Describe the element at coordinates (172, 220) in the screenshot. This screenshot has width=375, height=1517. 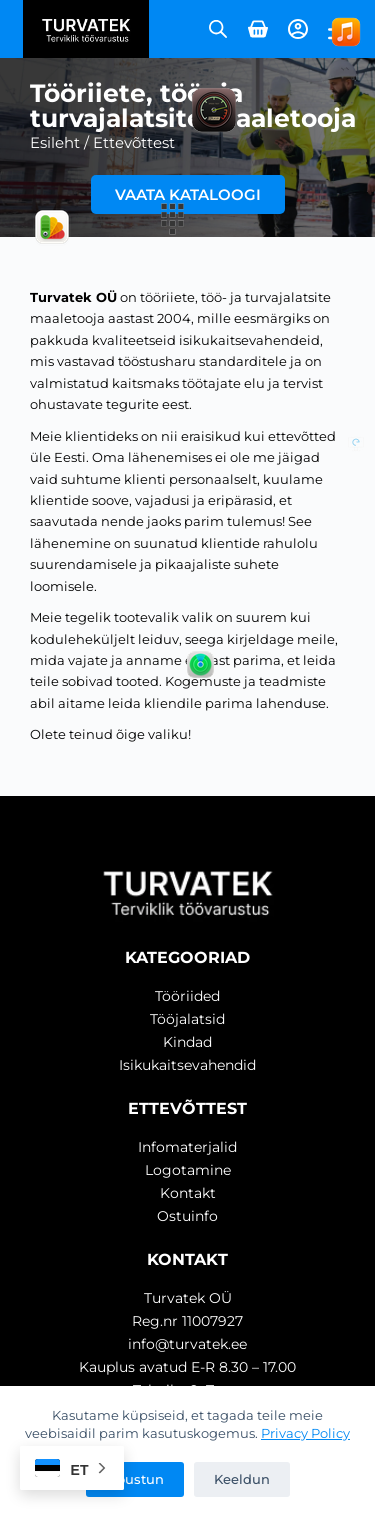
I see `open the phone dialpad` at that location.